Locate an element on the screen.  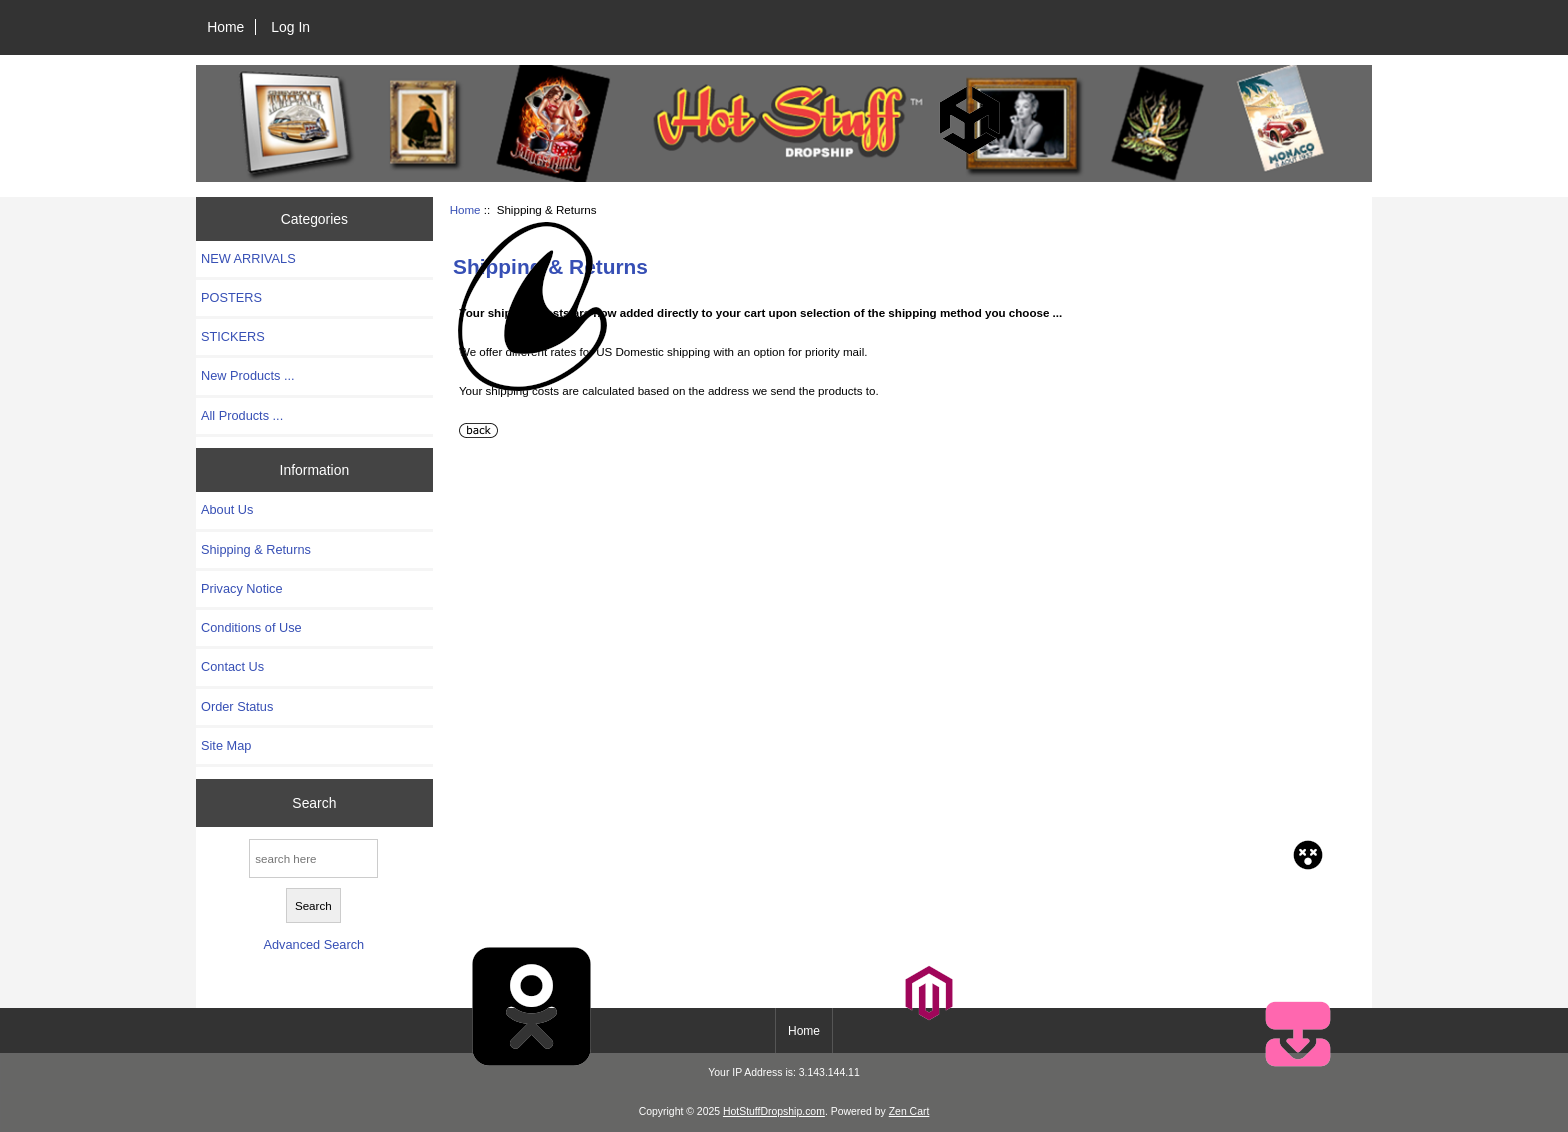
magento e-commerce platform logo is located at coordinates (929, 993).